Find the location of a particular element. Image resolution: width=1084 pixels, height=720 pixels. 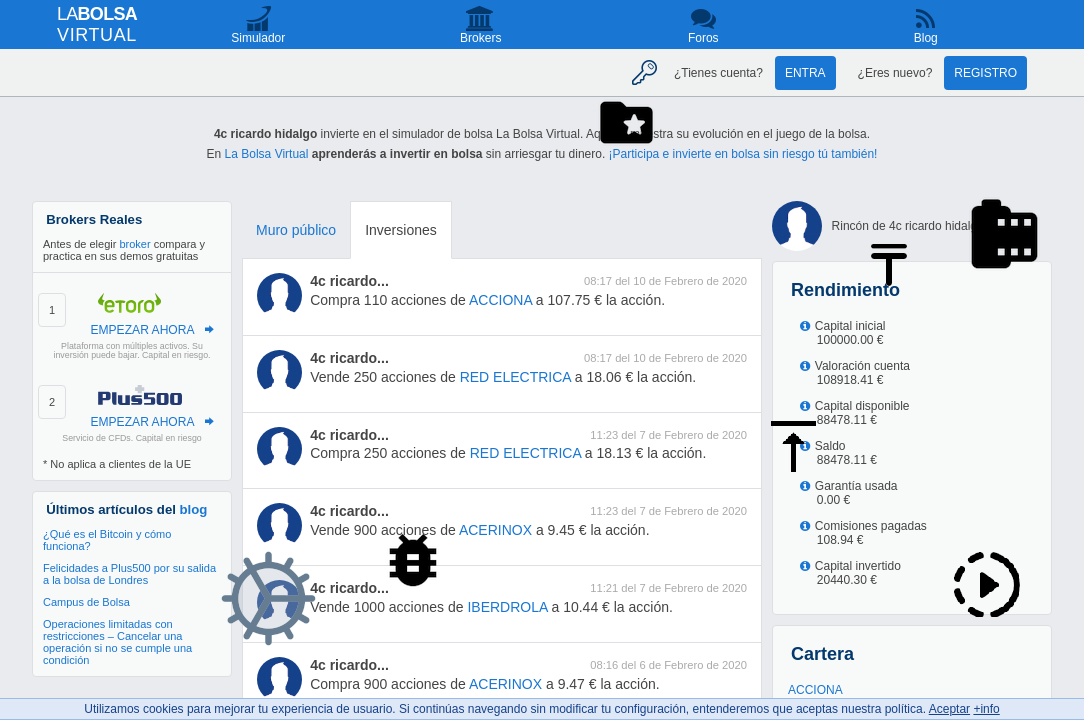

report a bug or issue is located at coordinates (413, 560).